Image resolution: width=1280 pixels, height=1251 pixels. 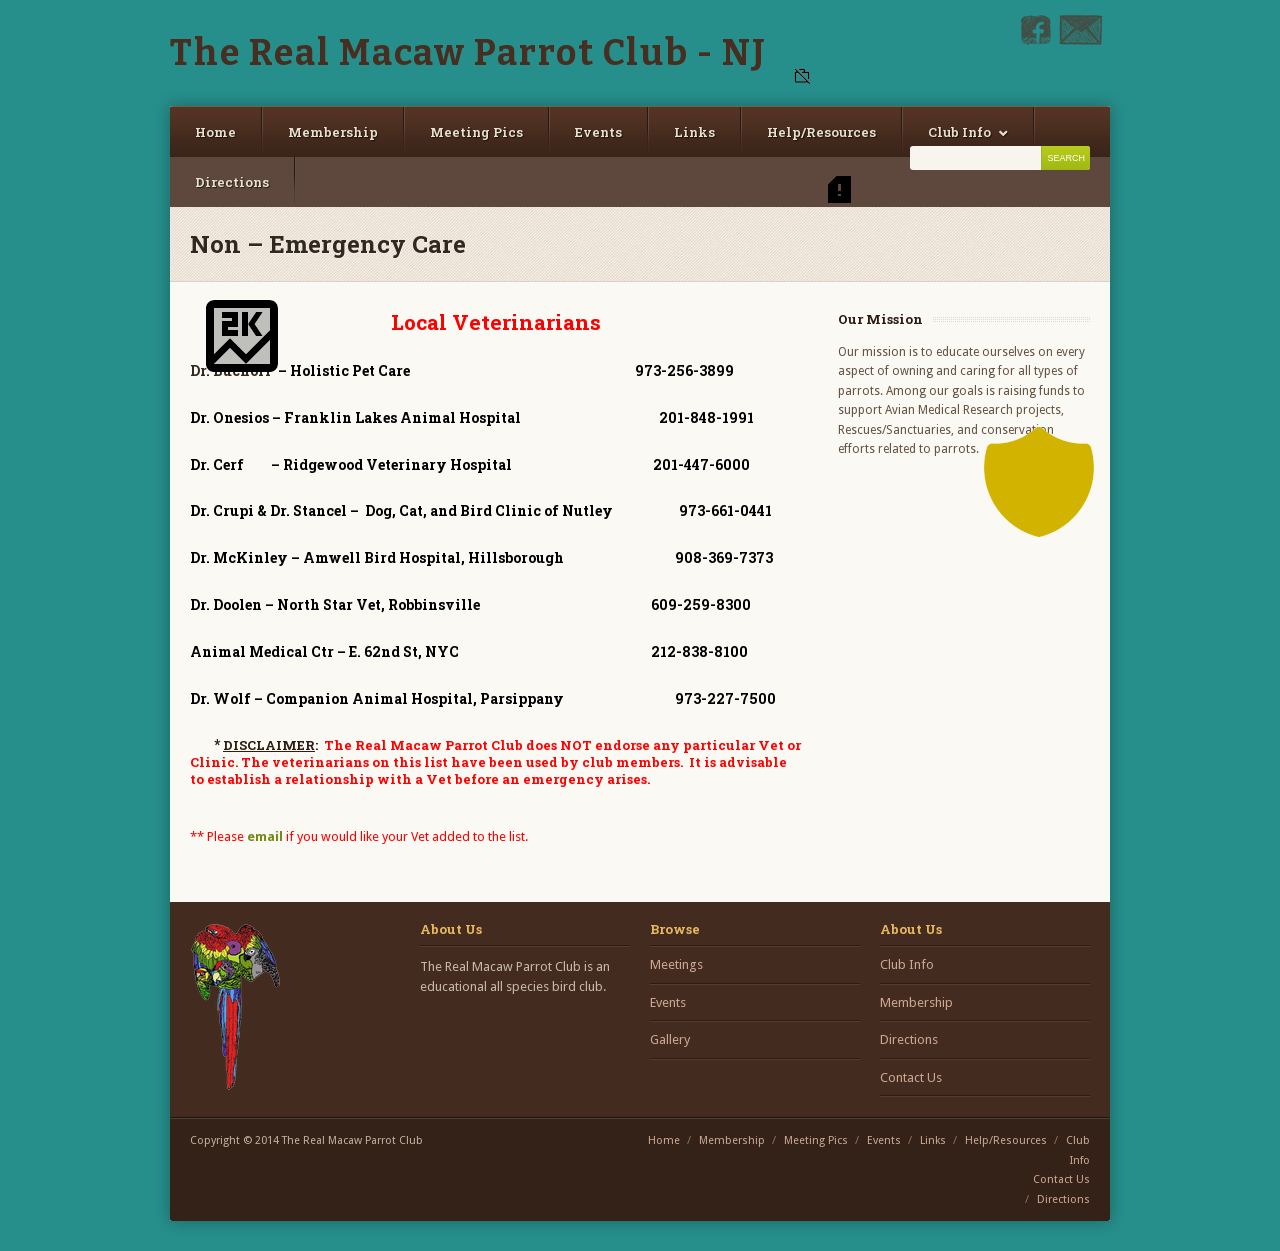 What do you see at coordinates (1039, 482) in the screenshot?
I see `access security settings` at bounding box center [1039, 482].